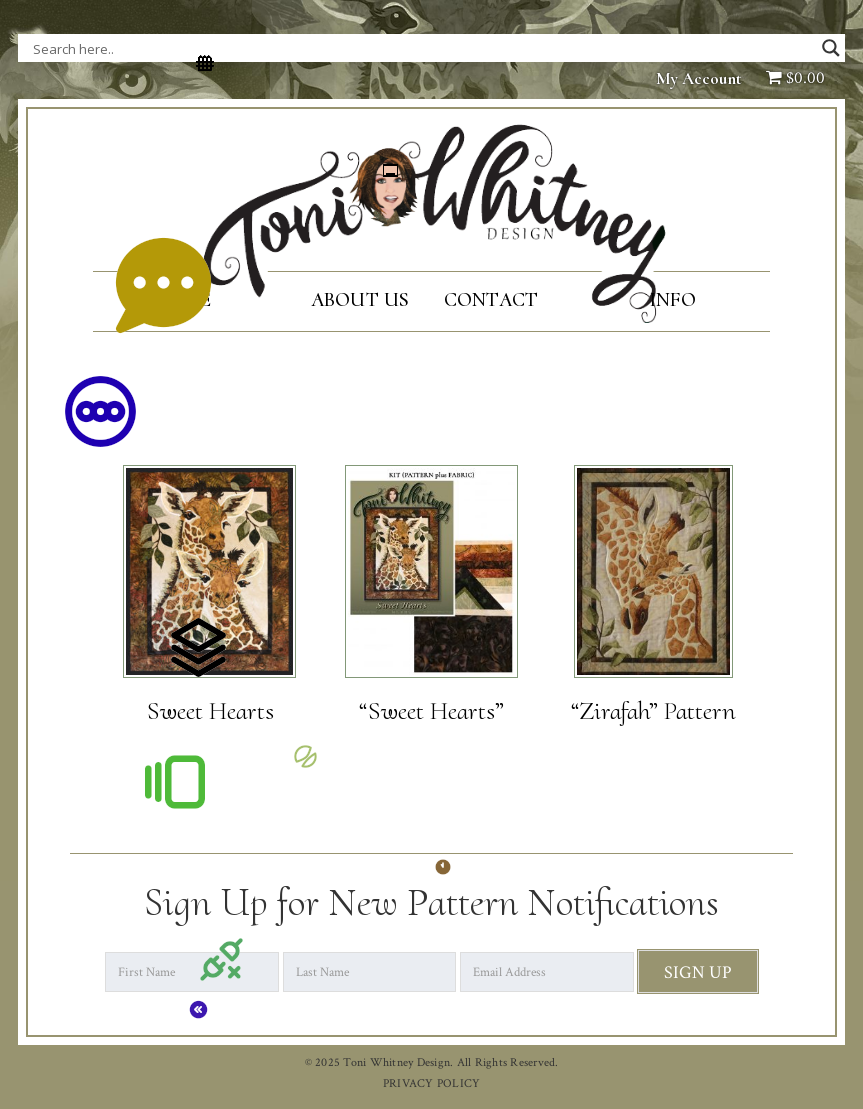 The height and width of the screenshot is (1109, 863). What do you see at coordinates (205, 63) in the screenshot?
I see `access yard or outdoor settings` at bounding box center [205, 63].